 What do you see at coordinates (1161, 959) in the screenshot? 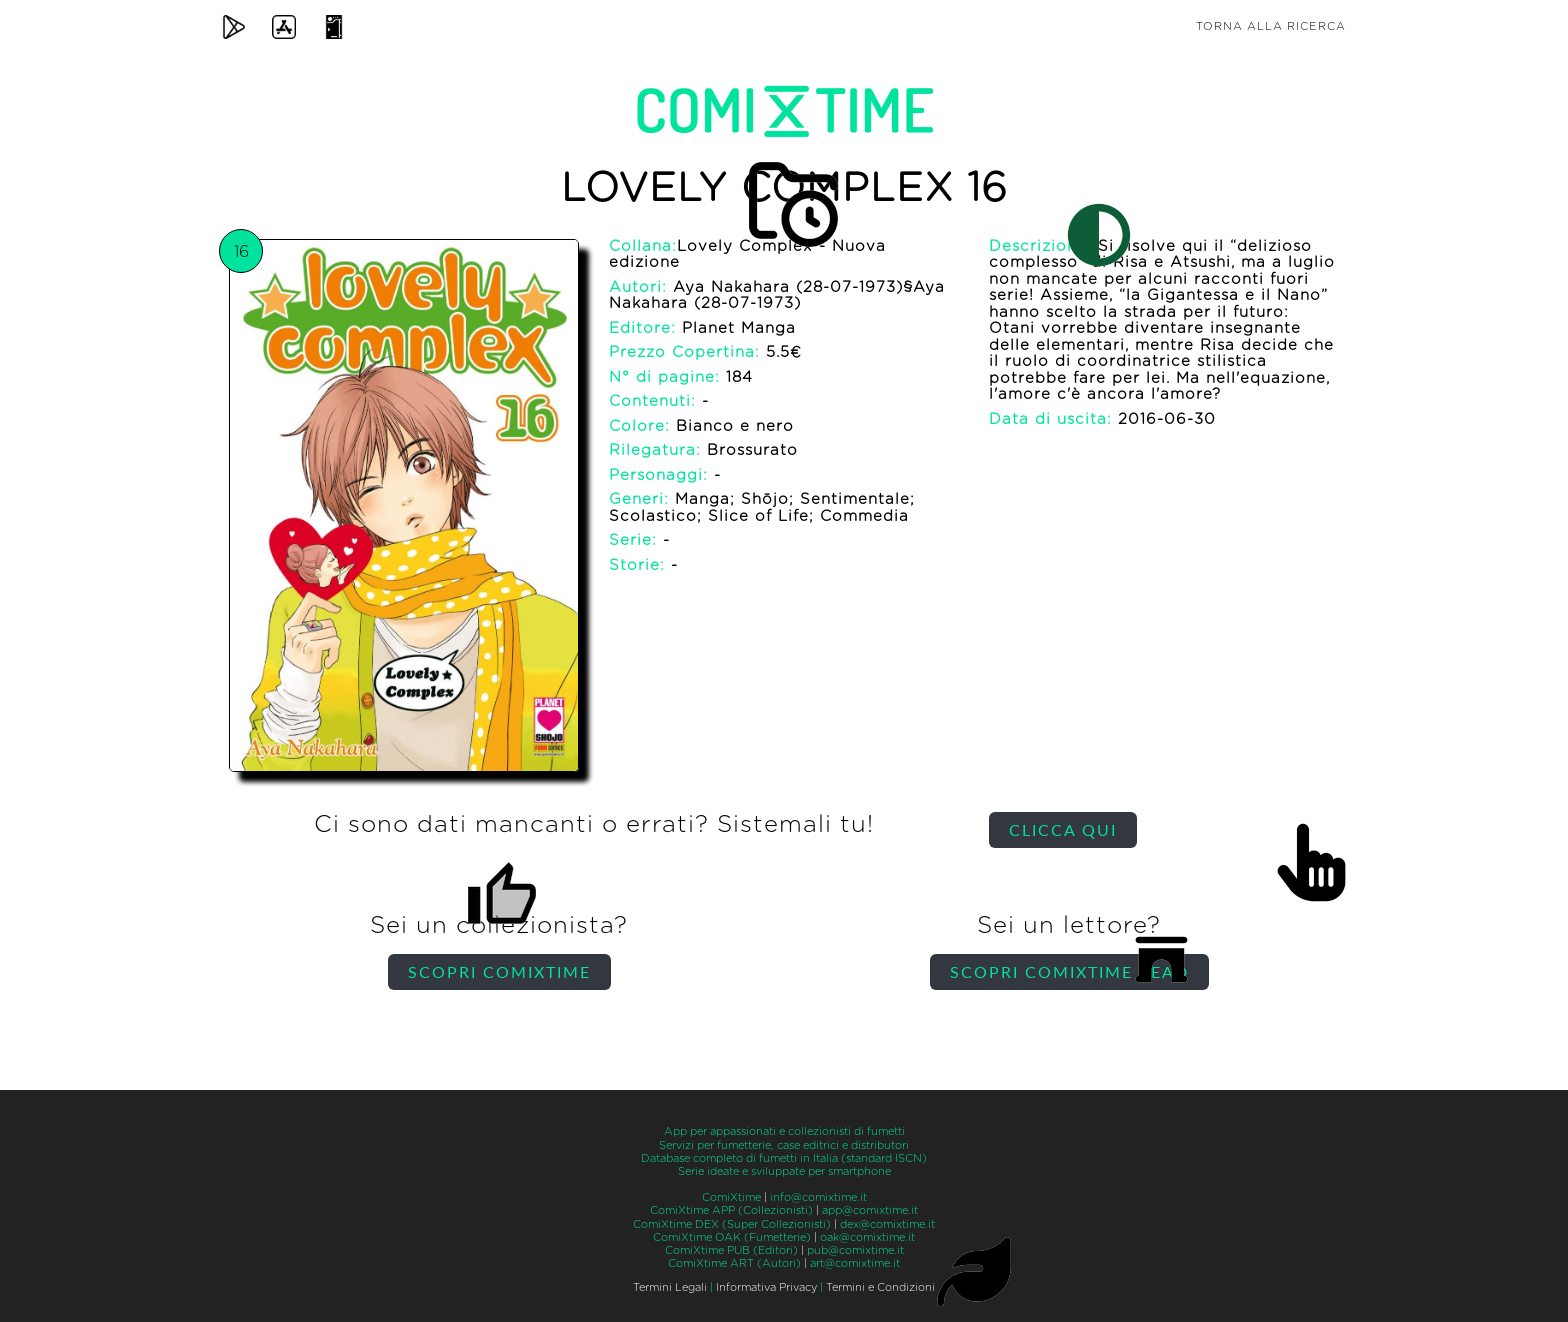
I see `view architectural landmarks or monuments` at bounding box center [1161, 959].